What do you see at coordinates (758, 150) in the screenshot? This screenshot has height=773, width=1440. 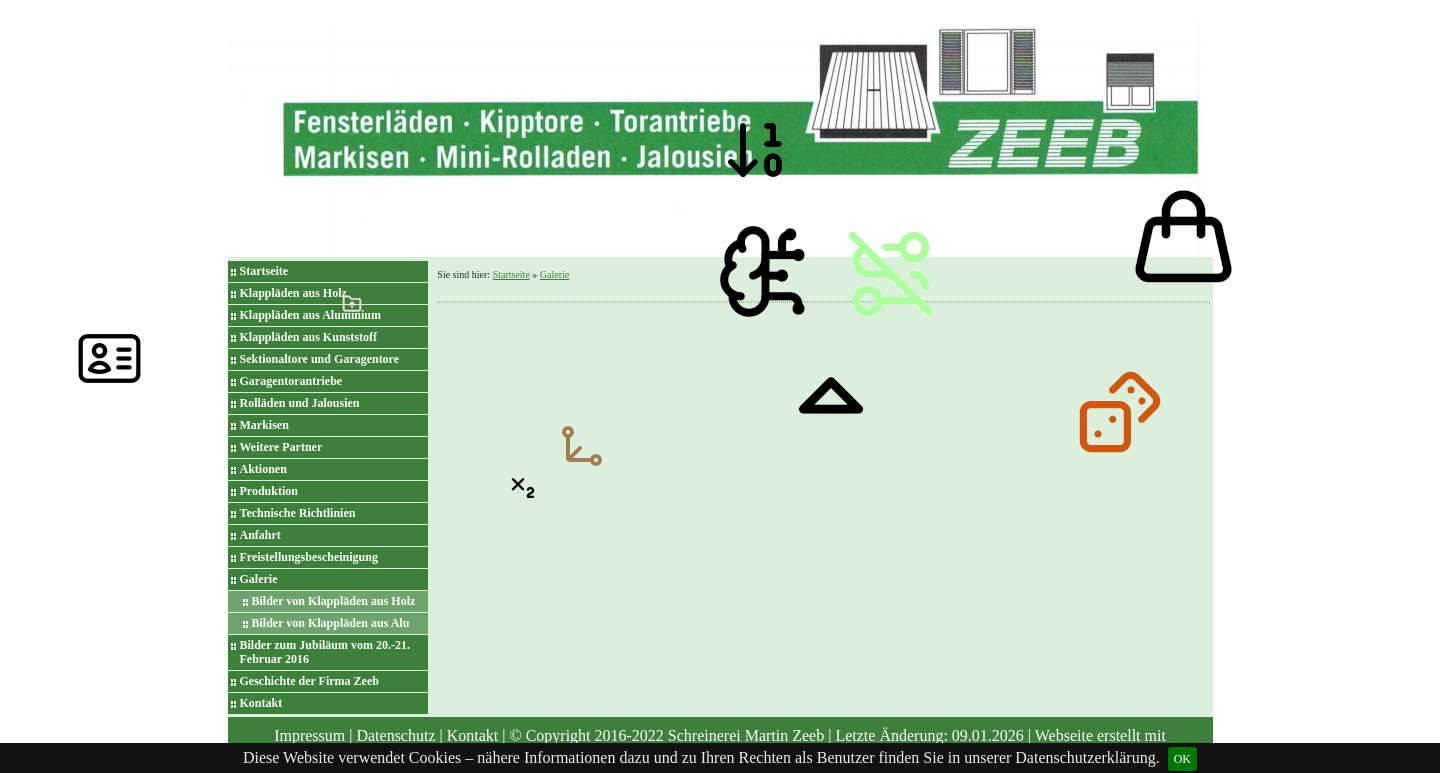 I see `sort numerically in descending order` at bounding box center [758, 150].